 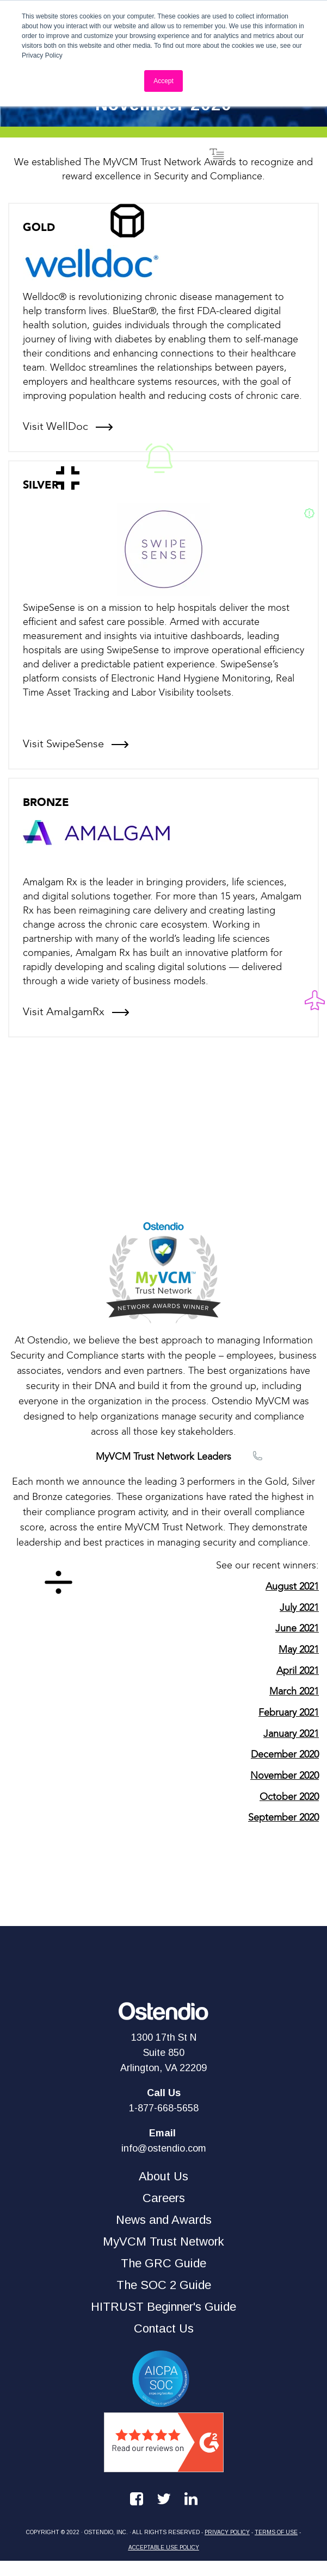 I want to click on indicates a warning or alert requiring attention, so click(x=309, y=513).